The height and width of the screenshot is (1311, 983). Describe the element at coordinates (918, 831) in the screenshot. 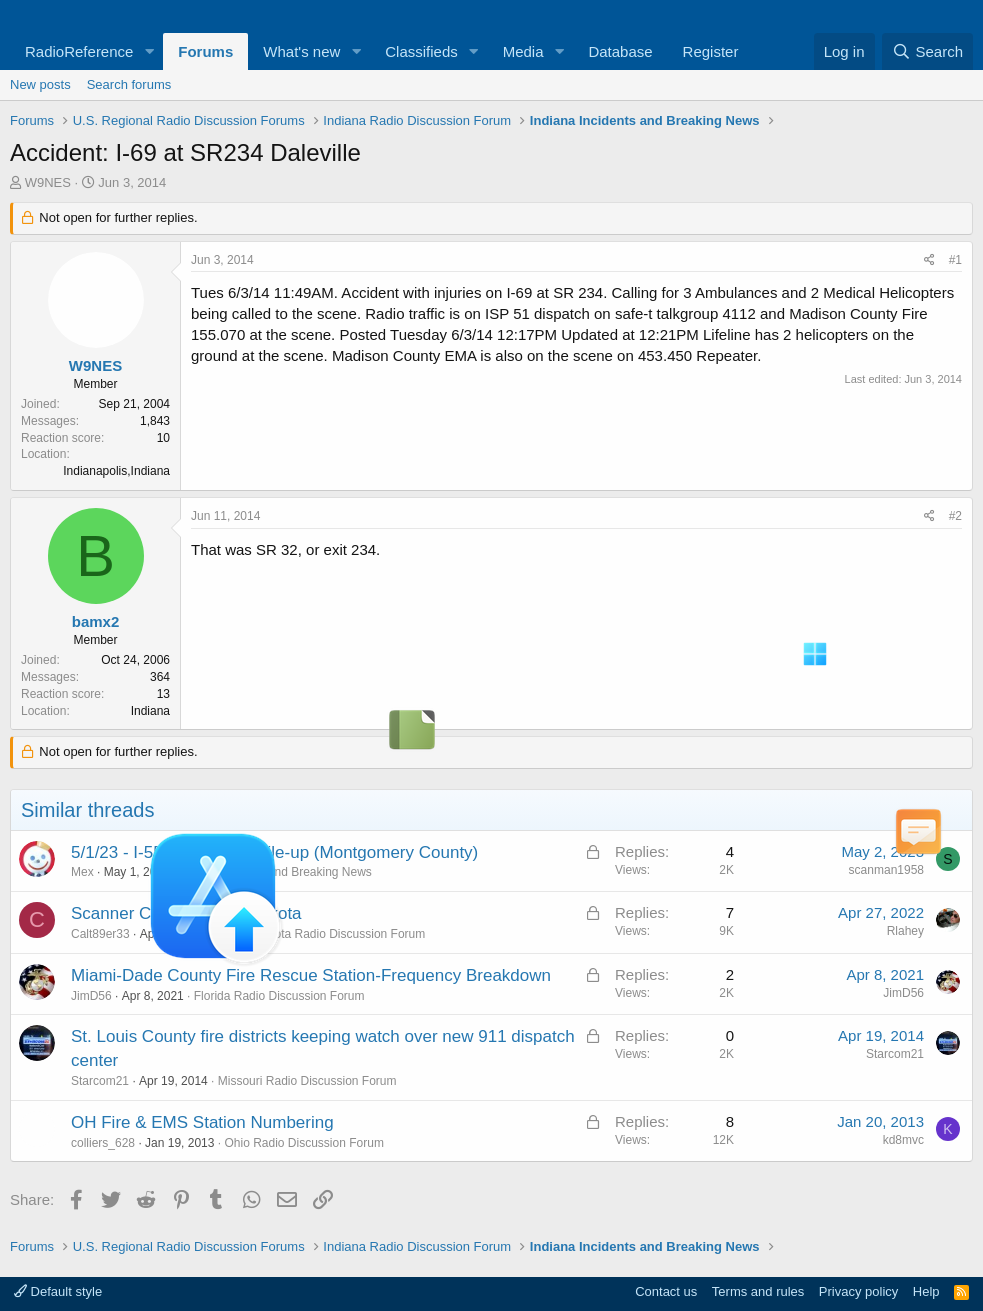

I see `open the messaging app` at that location.